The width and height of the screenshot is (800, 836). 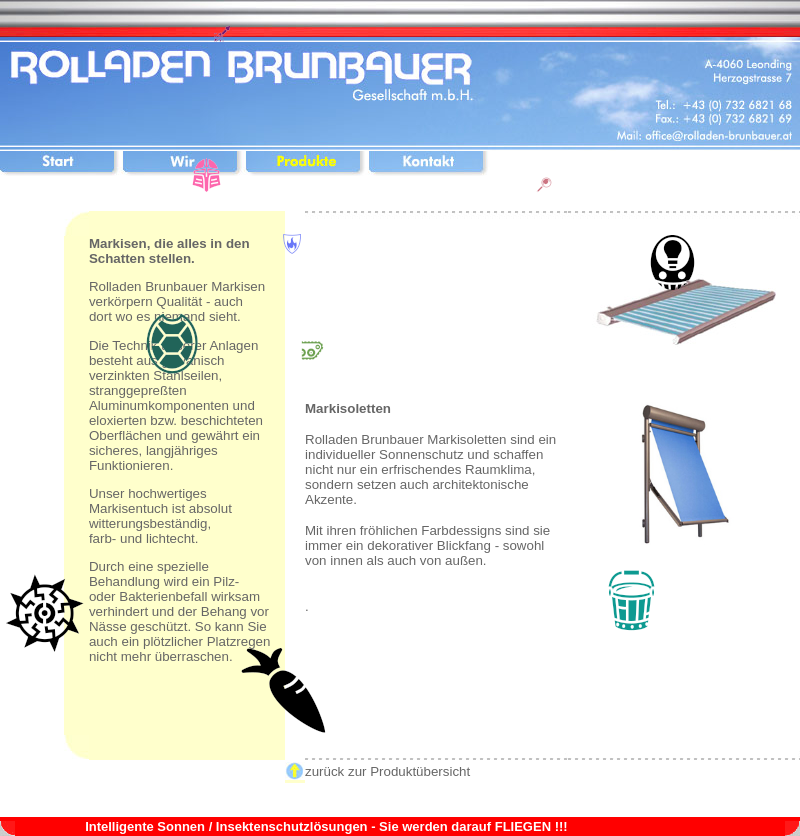 What do you see at coordinates (285, 691) in the screenshot?
I see `indicates vegetable or produce category` at bounding box center [285, 691].